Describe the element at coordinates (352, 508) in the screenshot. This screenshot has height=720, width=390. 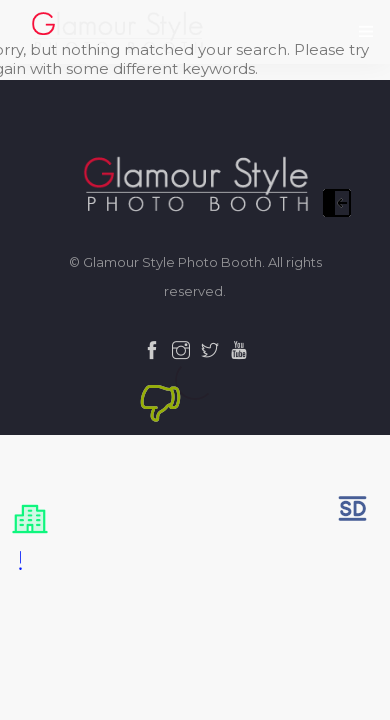
I see `indicates standard definition video quality` at that location.